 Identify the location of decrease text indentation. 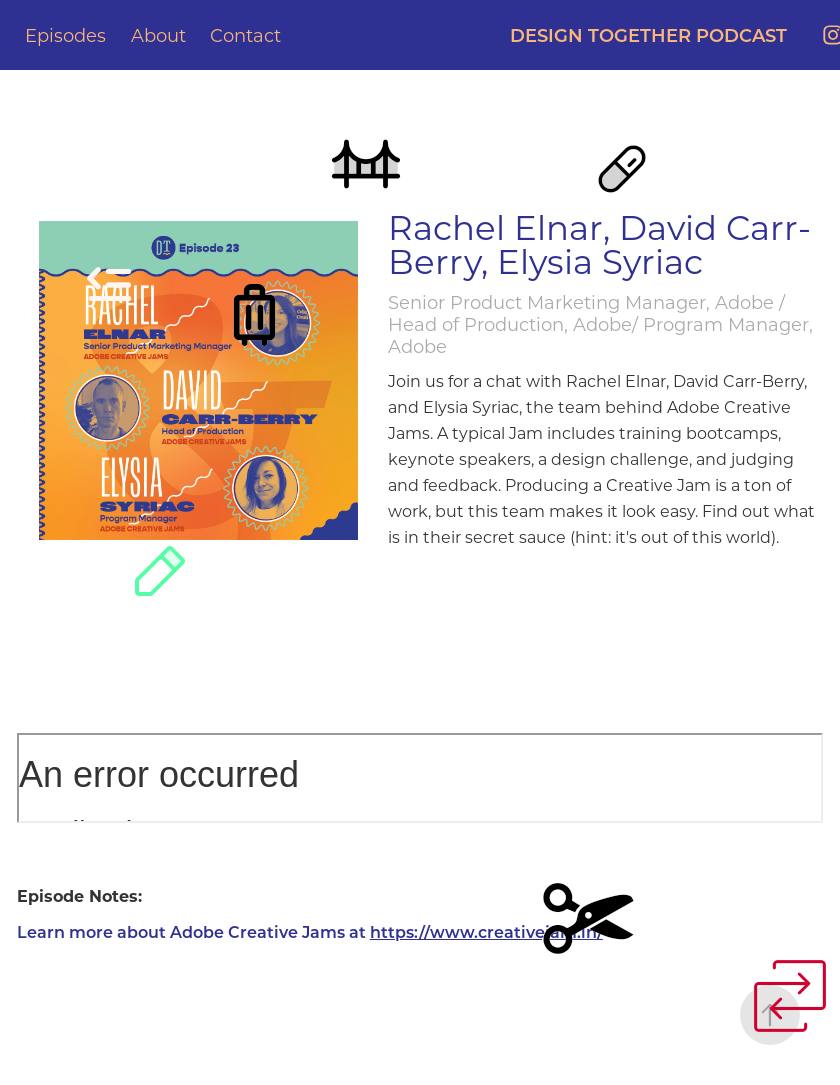
(110, 285).